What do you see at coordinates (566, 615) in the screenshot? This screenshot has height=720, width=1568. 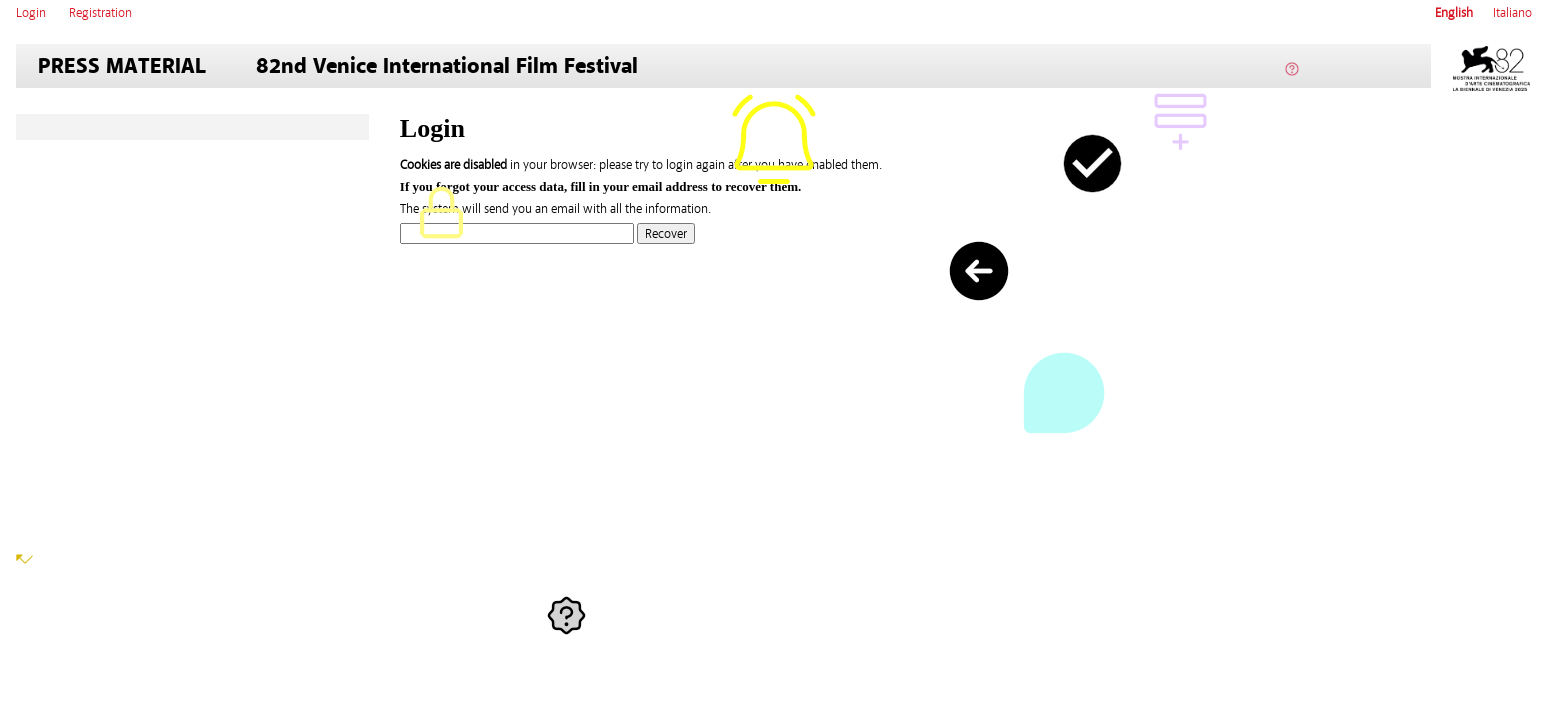 I see `access frequently asked questions or help center` at bounding box center [566, 615].